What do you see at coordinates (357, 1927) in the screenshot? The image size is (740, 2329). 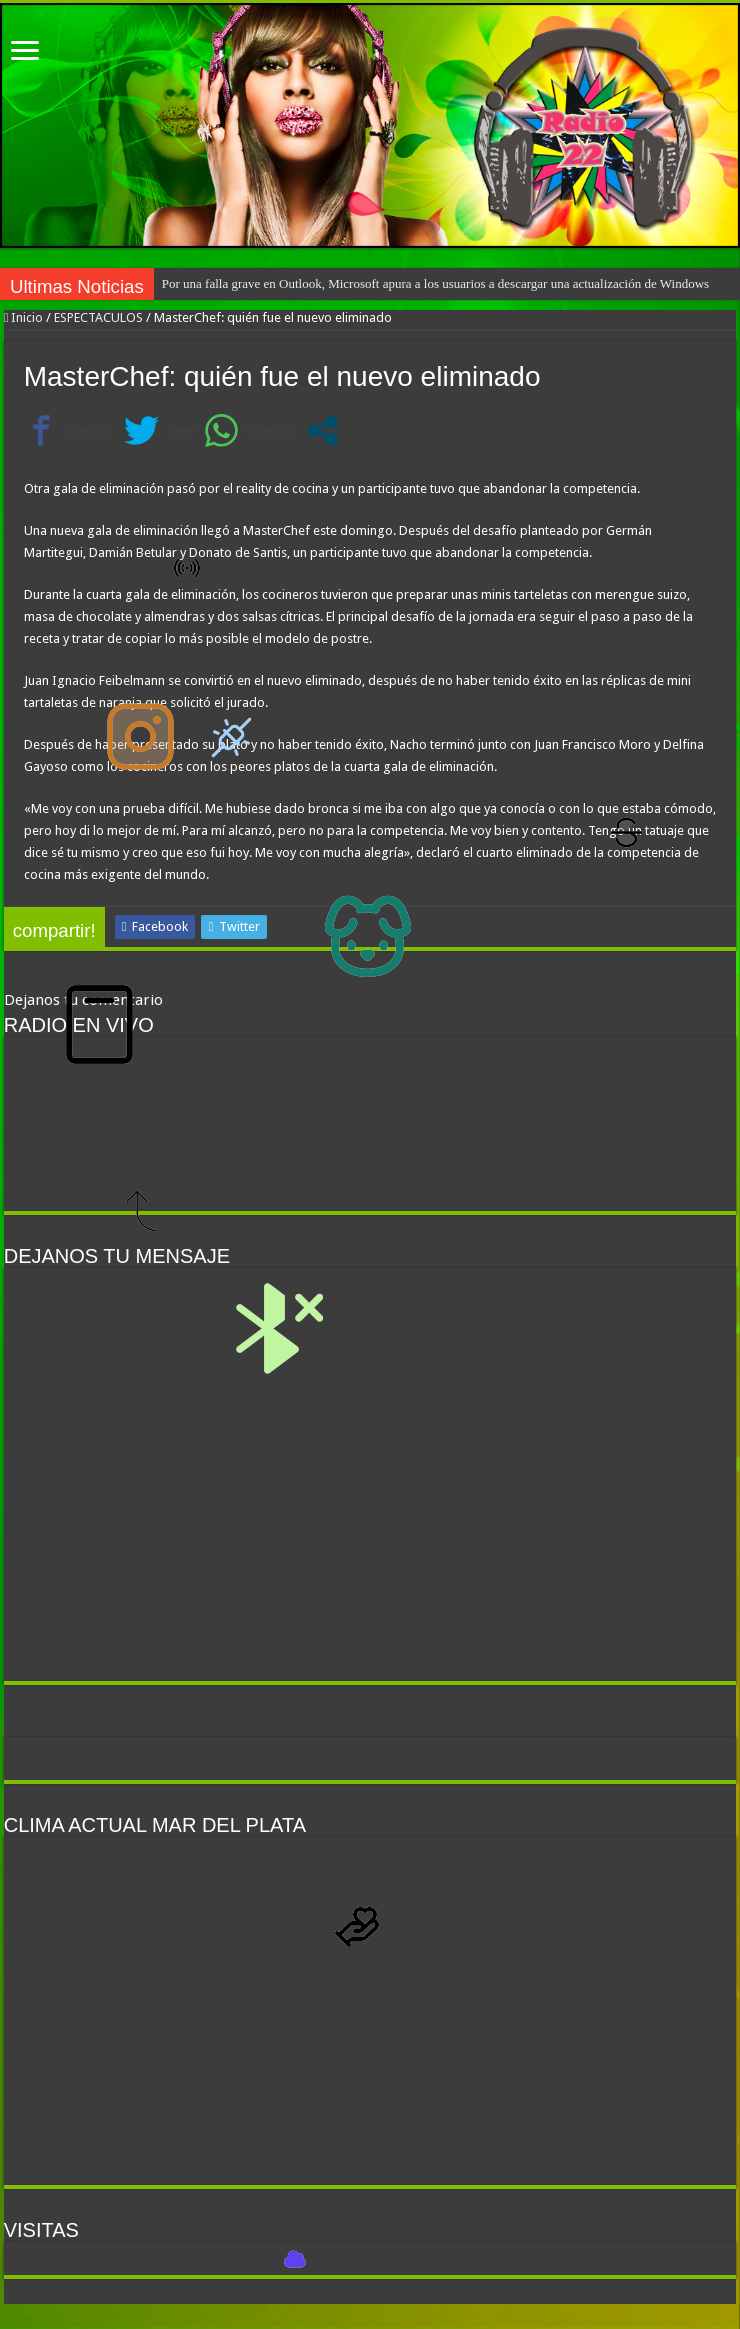 I see `donate or give support` at bounding box center [357, 1927].